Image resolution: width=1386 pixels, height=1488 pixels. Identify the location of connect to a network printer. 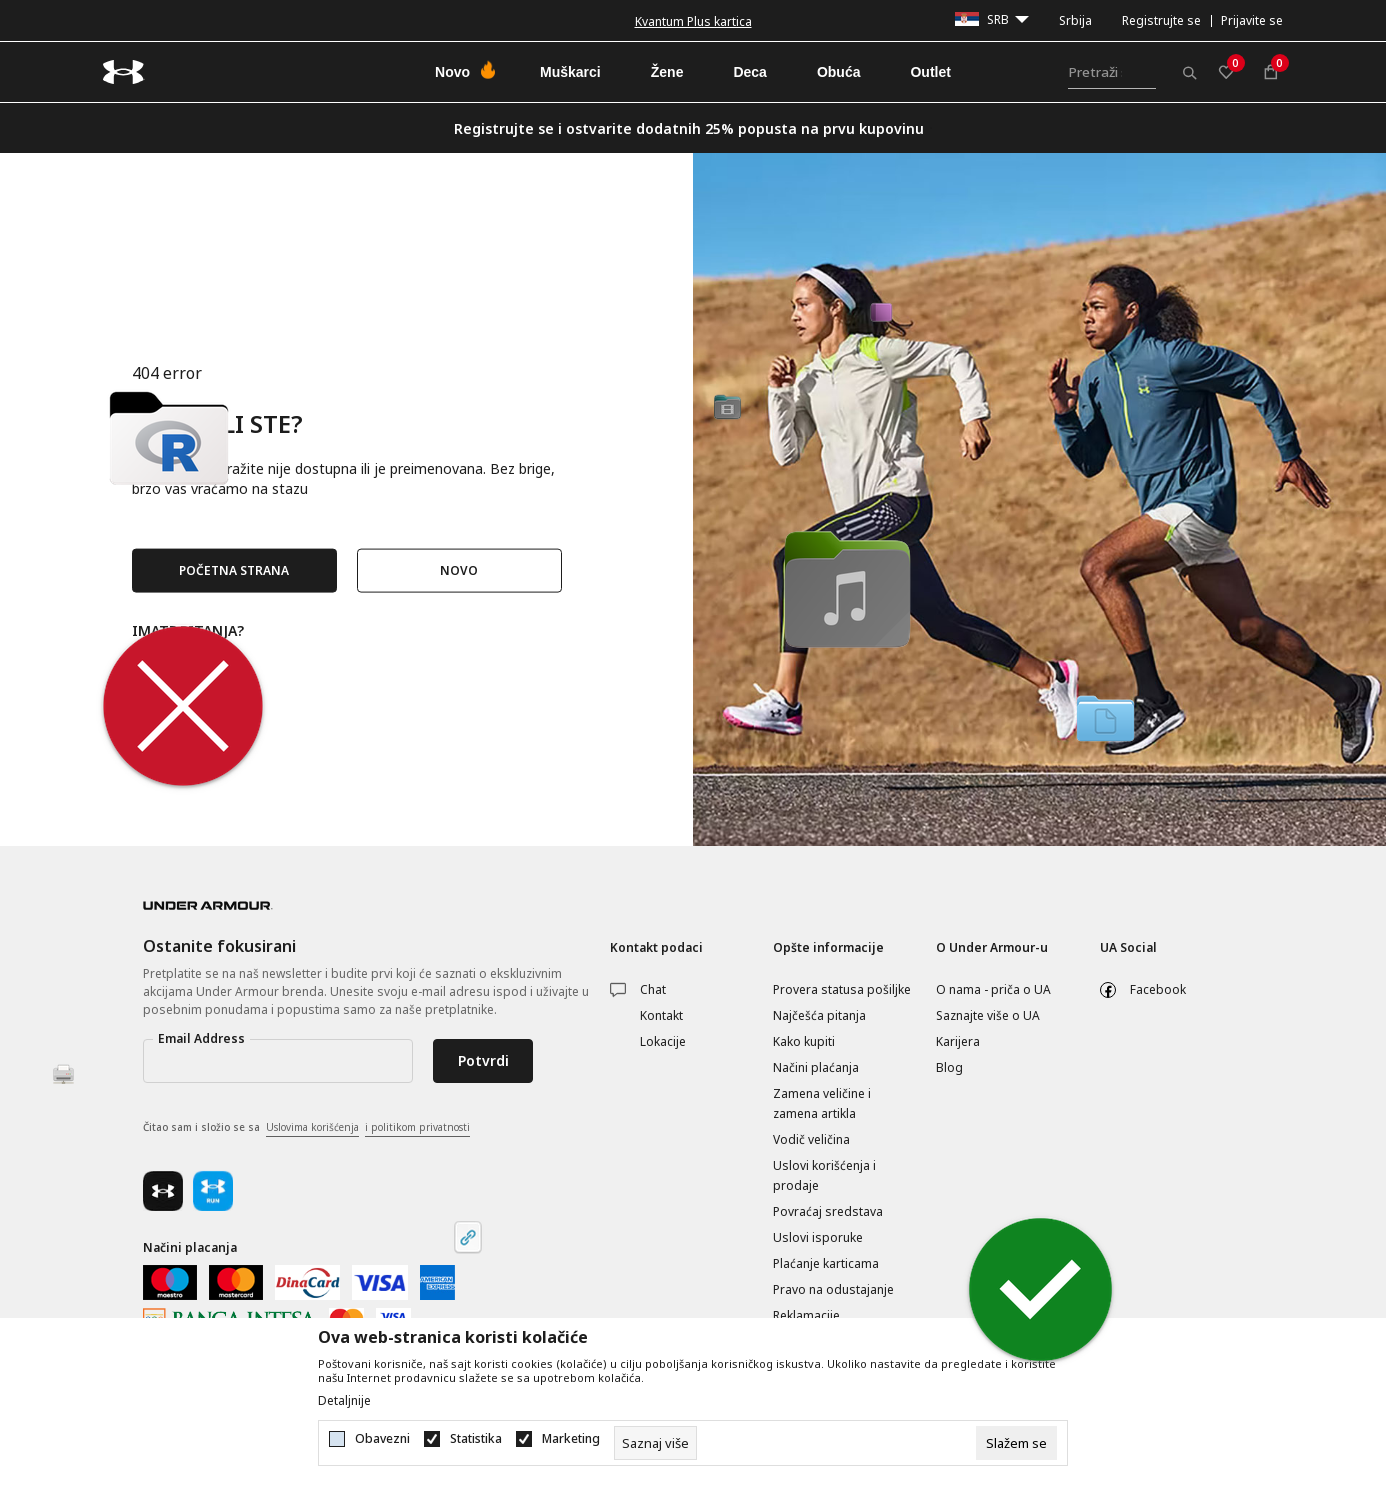
(63, 1074).